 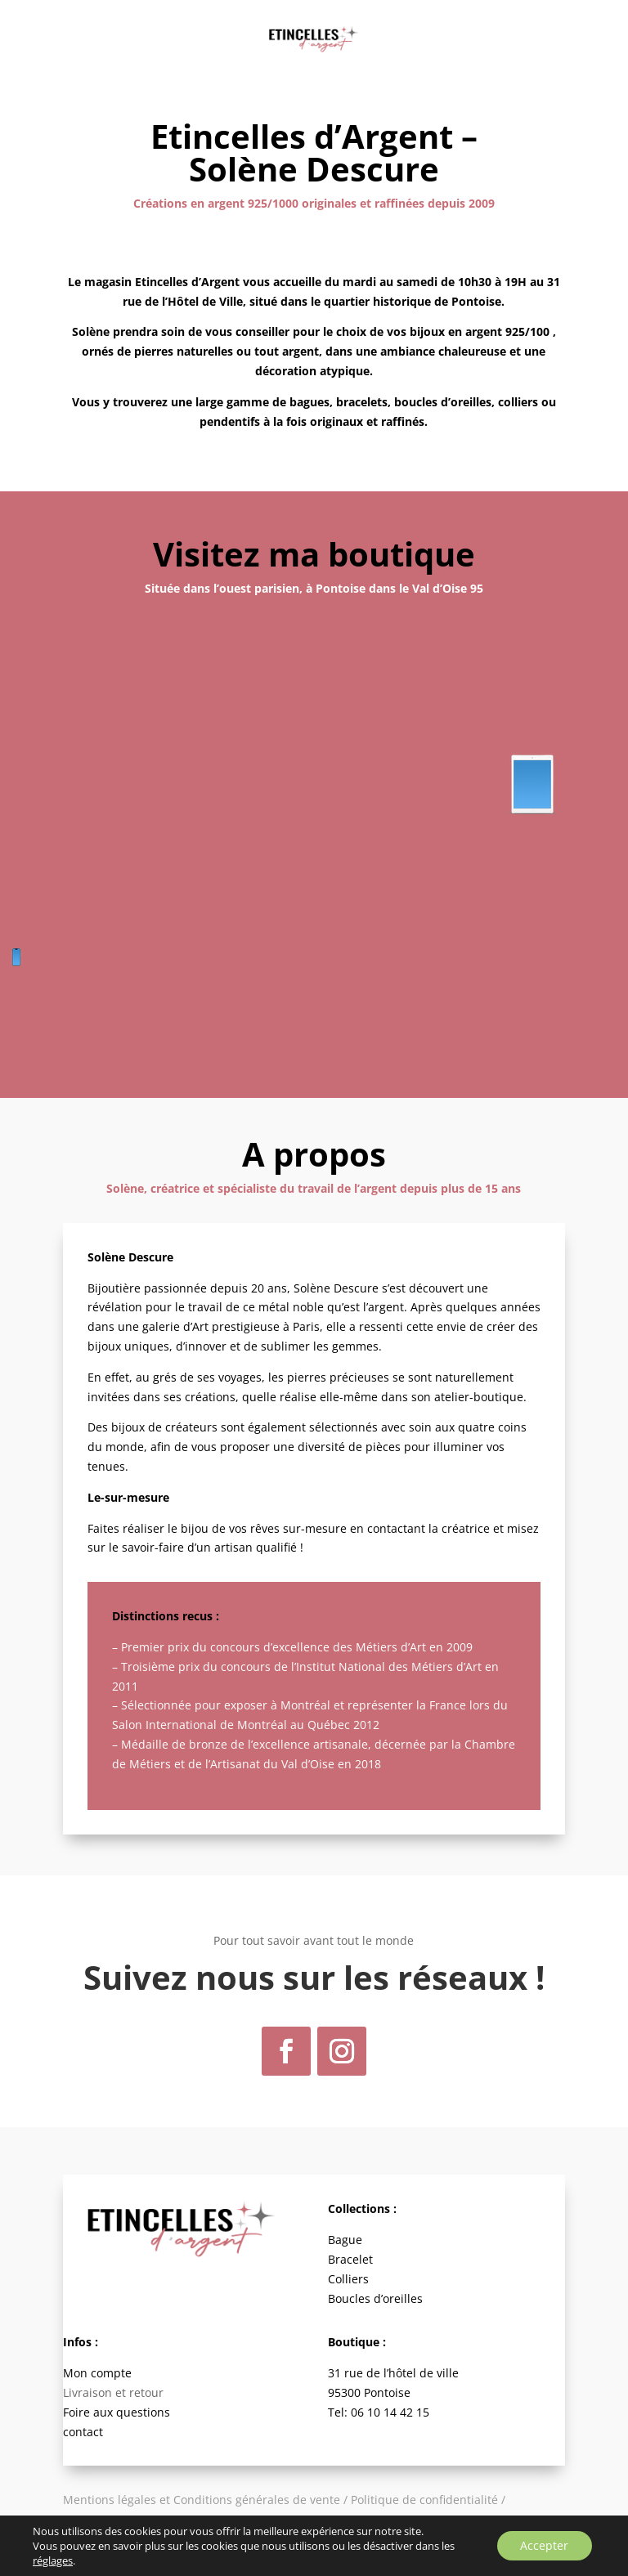 I want to click on indicates a connected iPhone 14 Pro device, so click(x=16, y=957).